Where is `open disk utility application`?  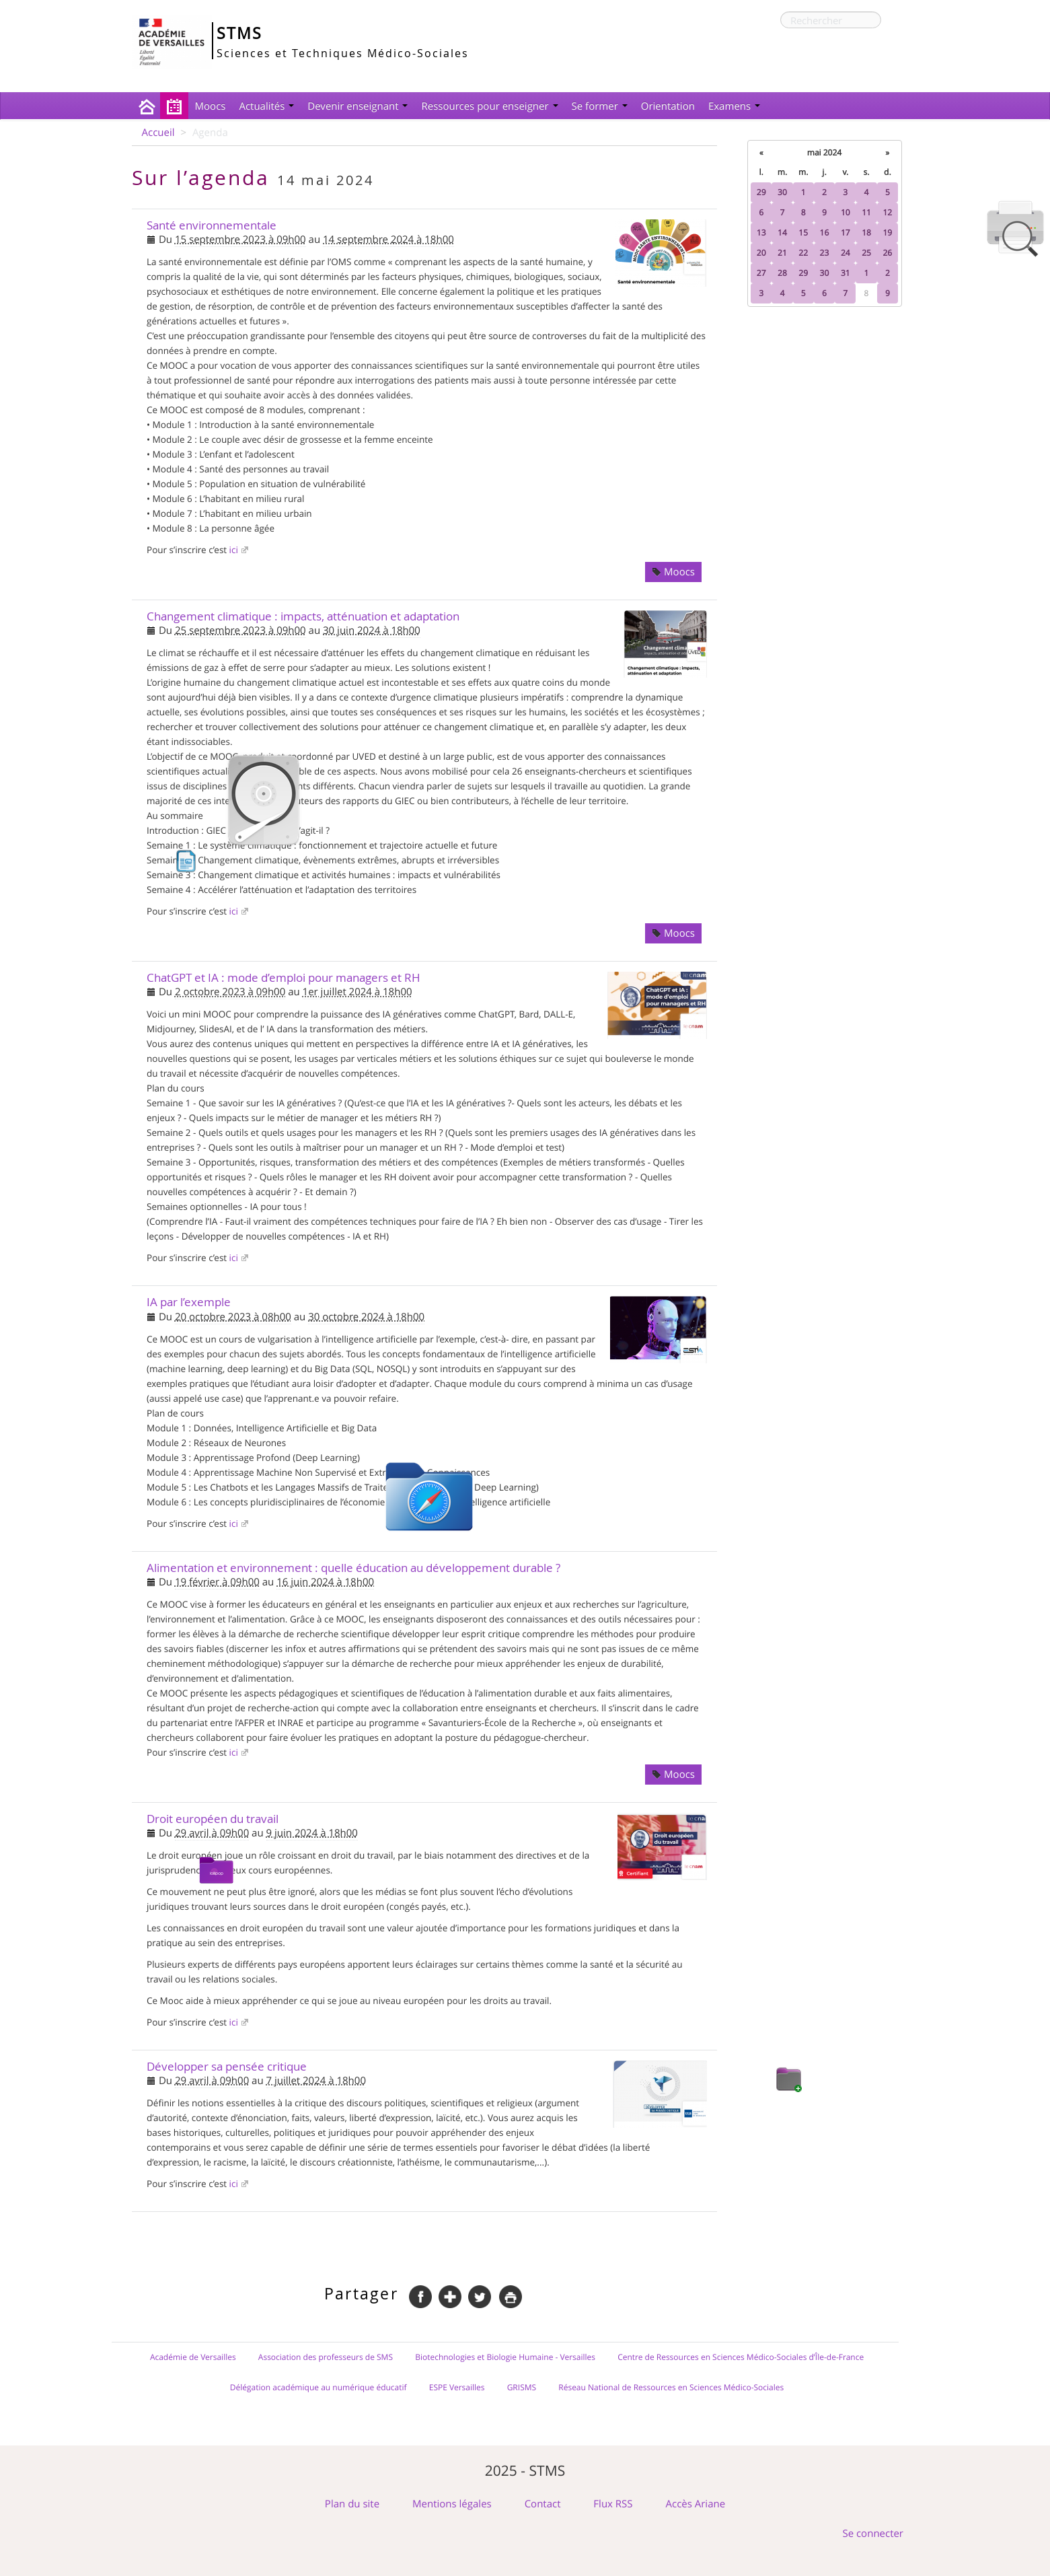 open disk utility application is located at coordinates (264, 800).